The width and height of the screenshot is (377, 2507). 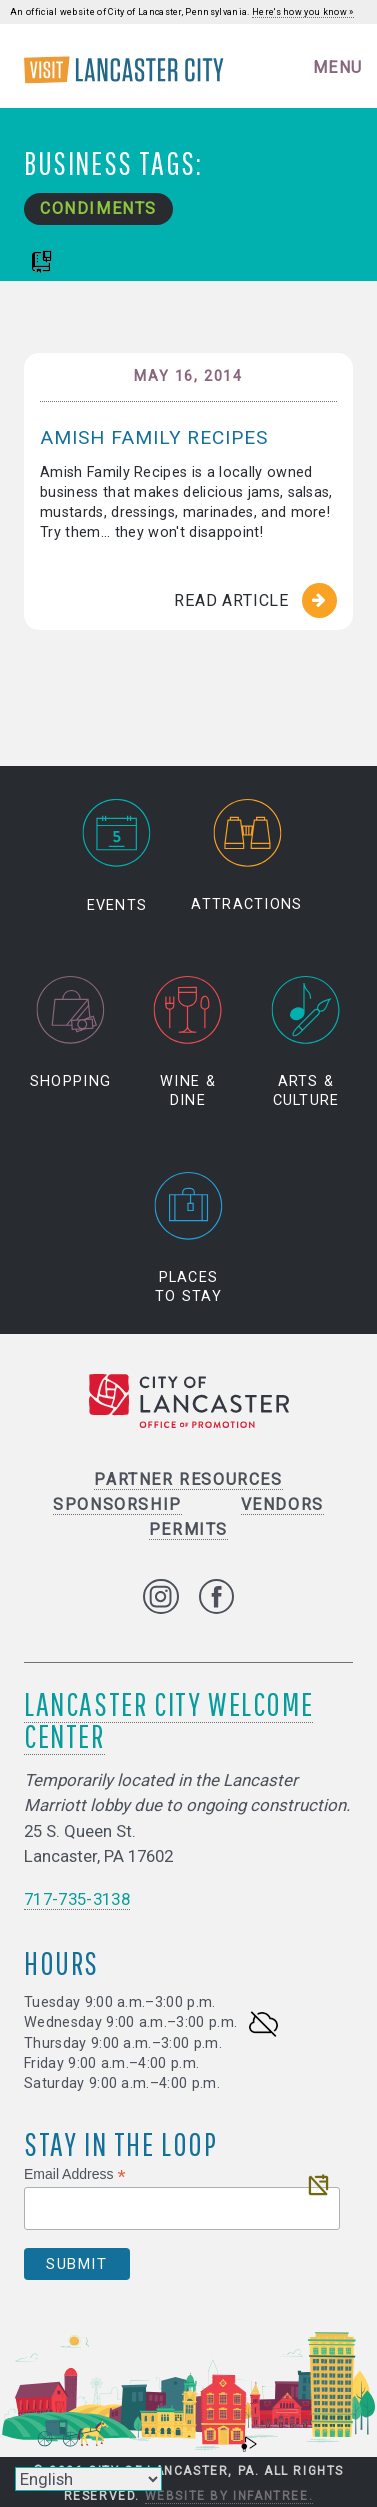 What do you see at coordinates (263, 2023) in the screenshot?
I see `indicates cloud sync is unavailable` at bounding box center [263, 2023].